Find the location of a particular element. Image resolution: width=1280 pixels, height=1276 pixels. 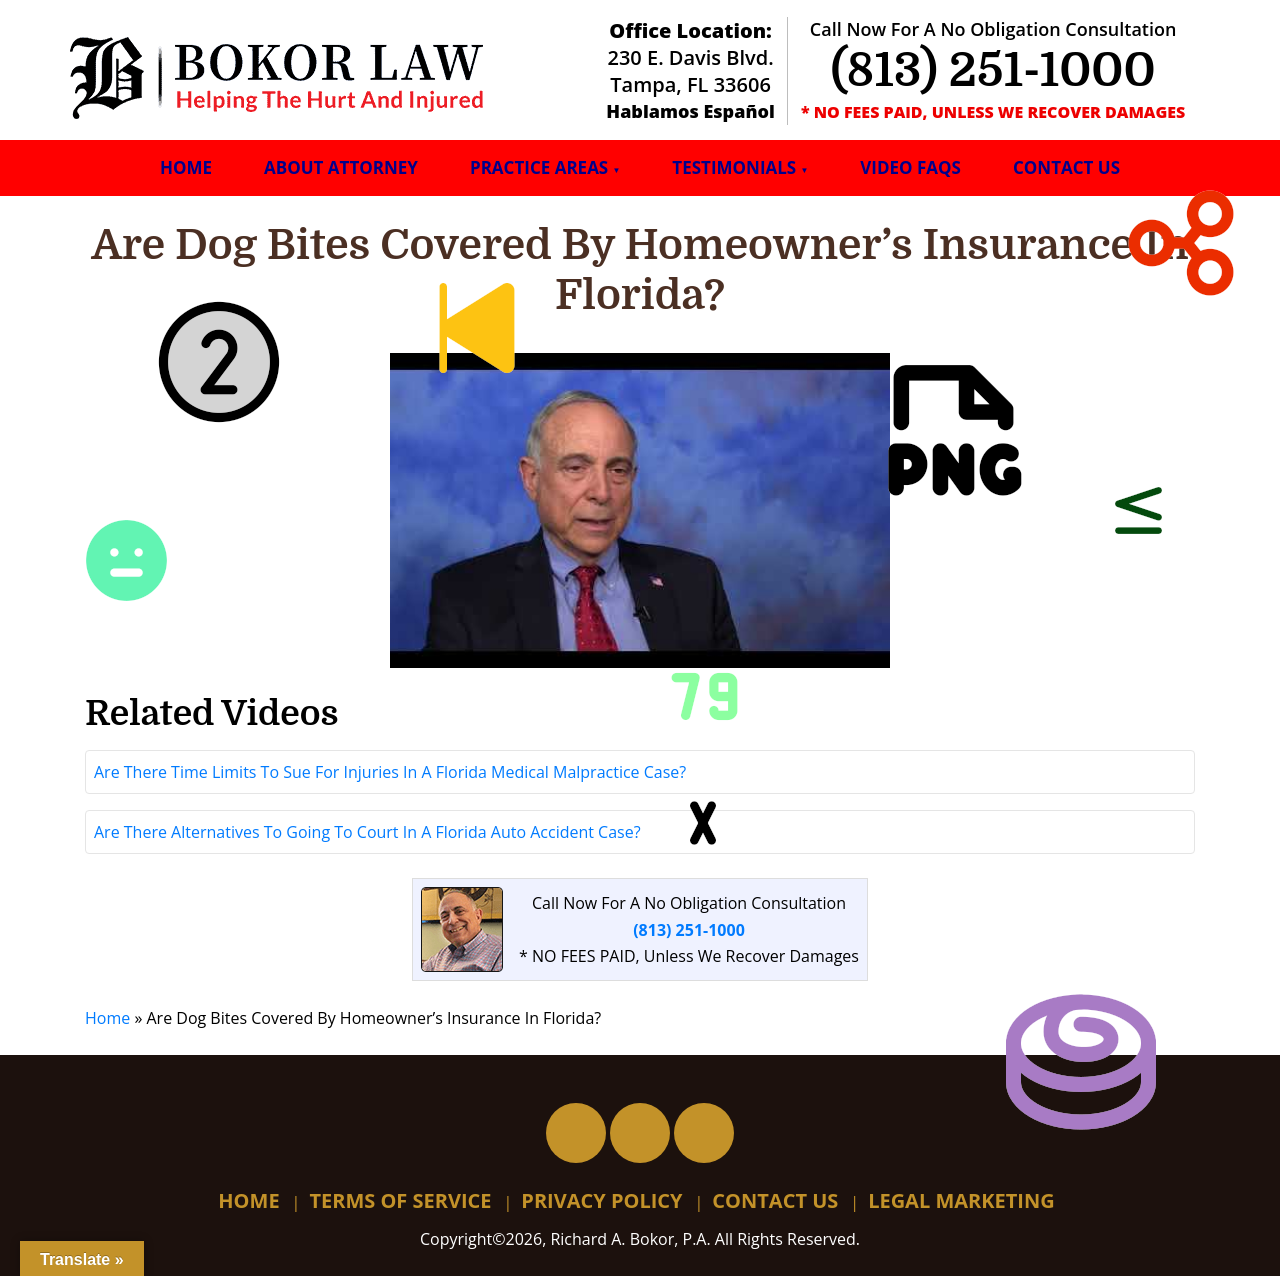

indicates item number 79 in a list or sequence is located at coordinates (704, 696).